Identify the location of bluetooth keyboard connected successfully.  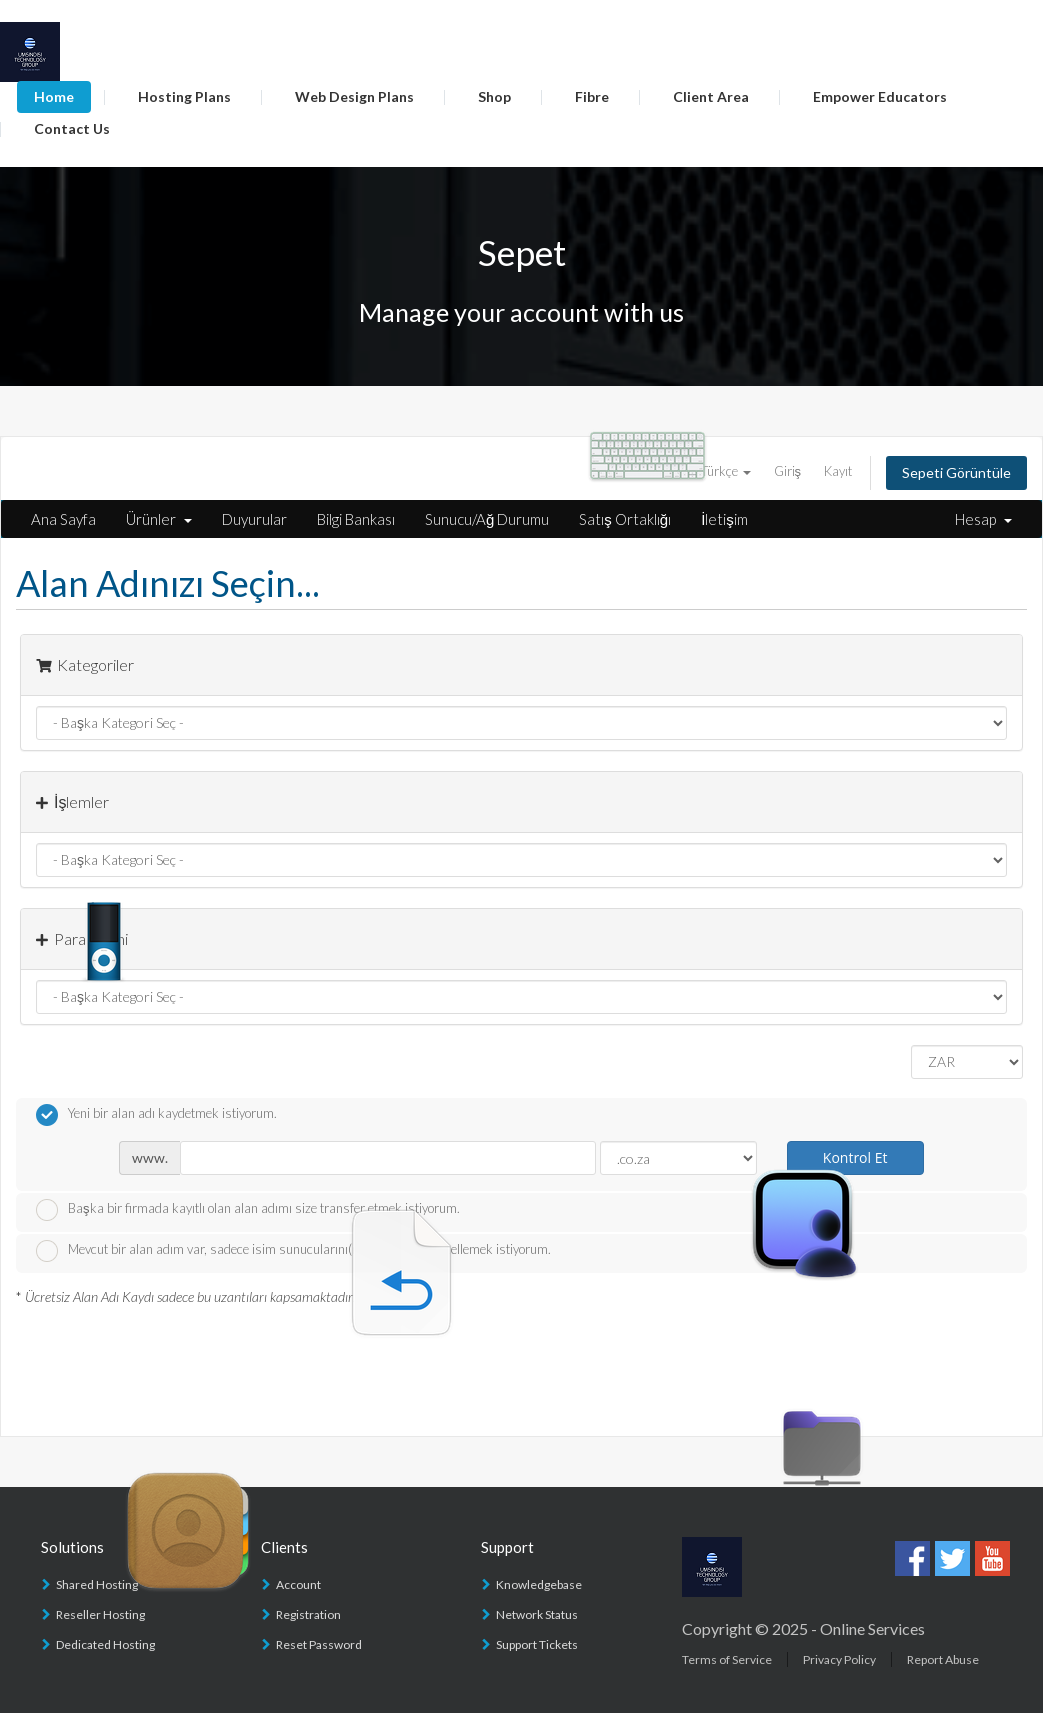
(647, 455).